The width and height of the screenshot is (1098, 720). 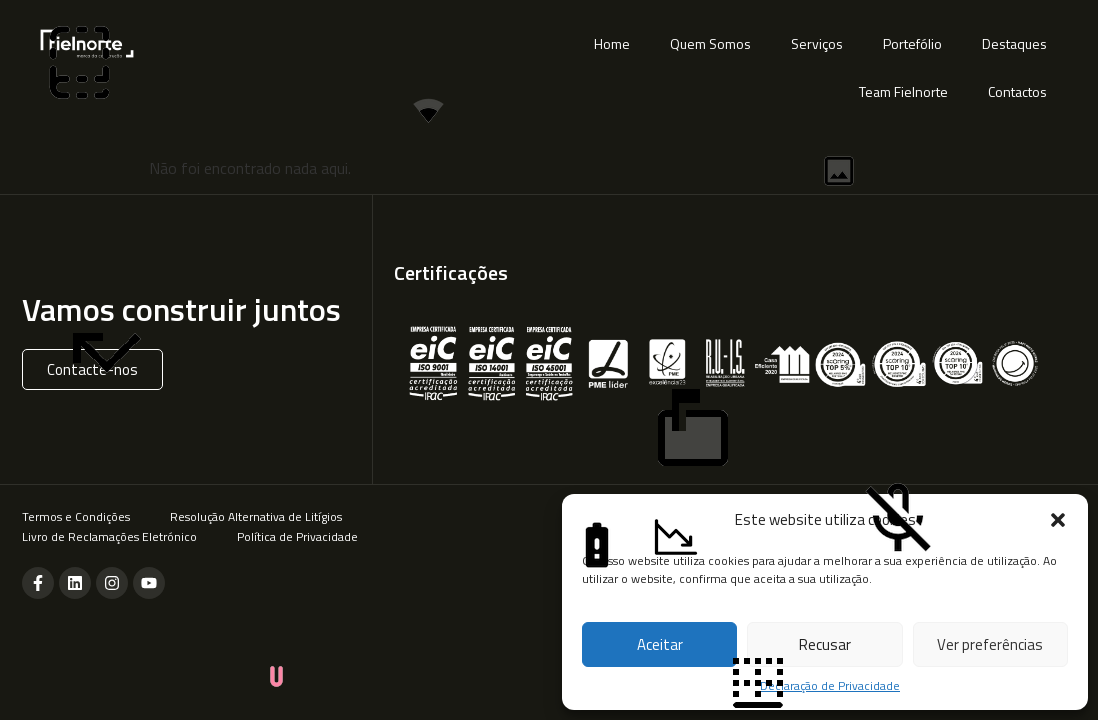 I want to click on draft or unpublished document, so click(x=79, y=62).